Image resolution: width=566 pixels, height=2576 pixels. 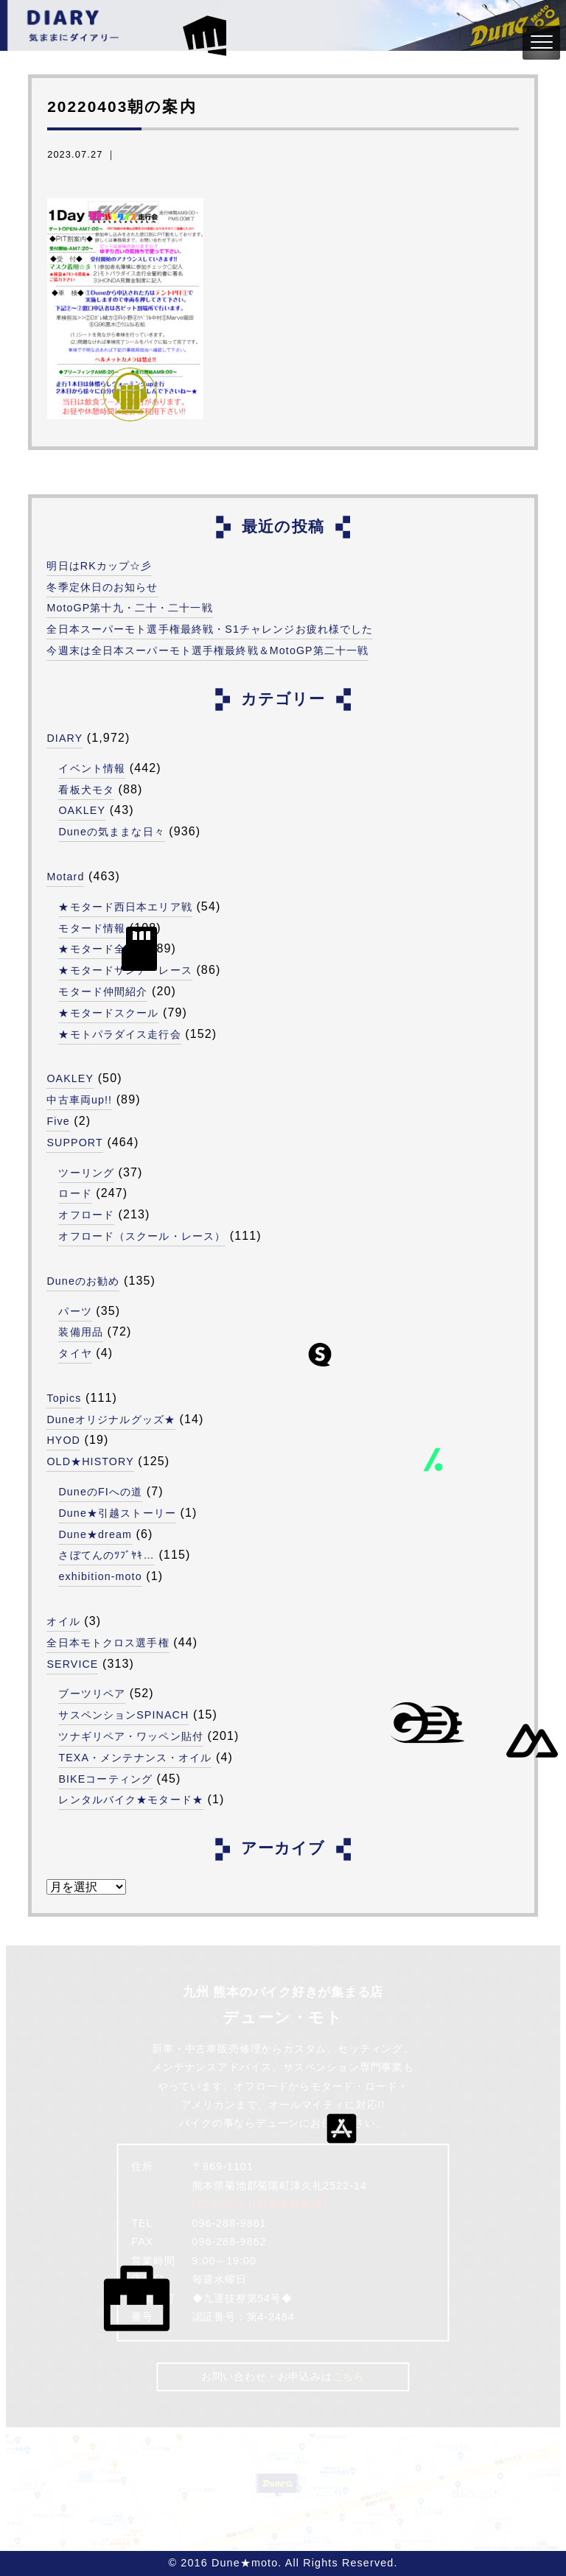 I want to click on access external storage settings, so click(x=139, y=949).